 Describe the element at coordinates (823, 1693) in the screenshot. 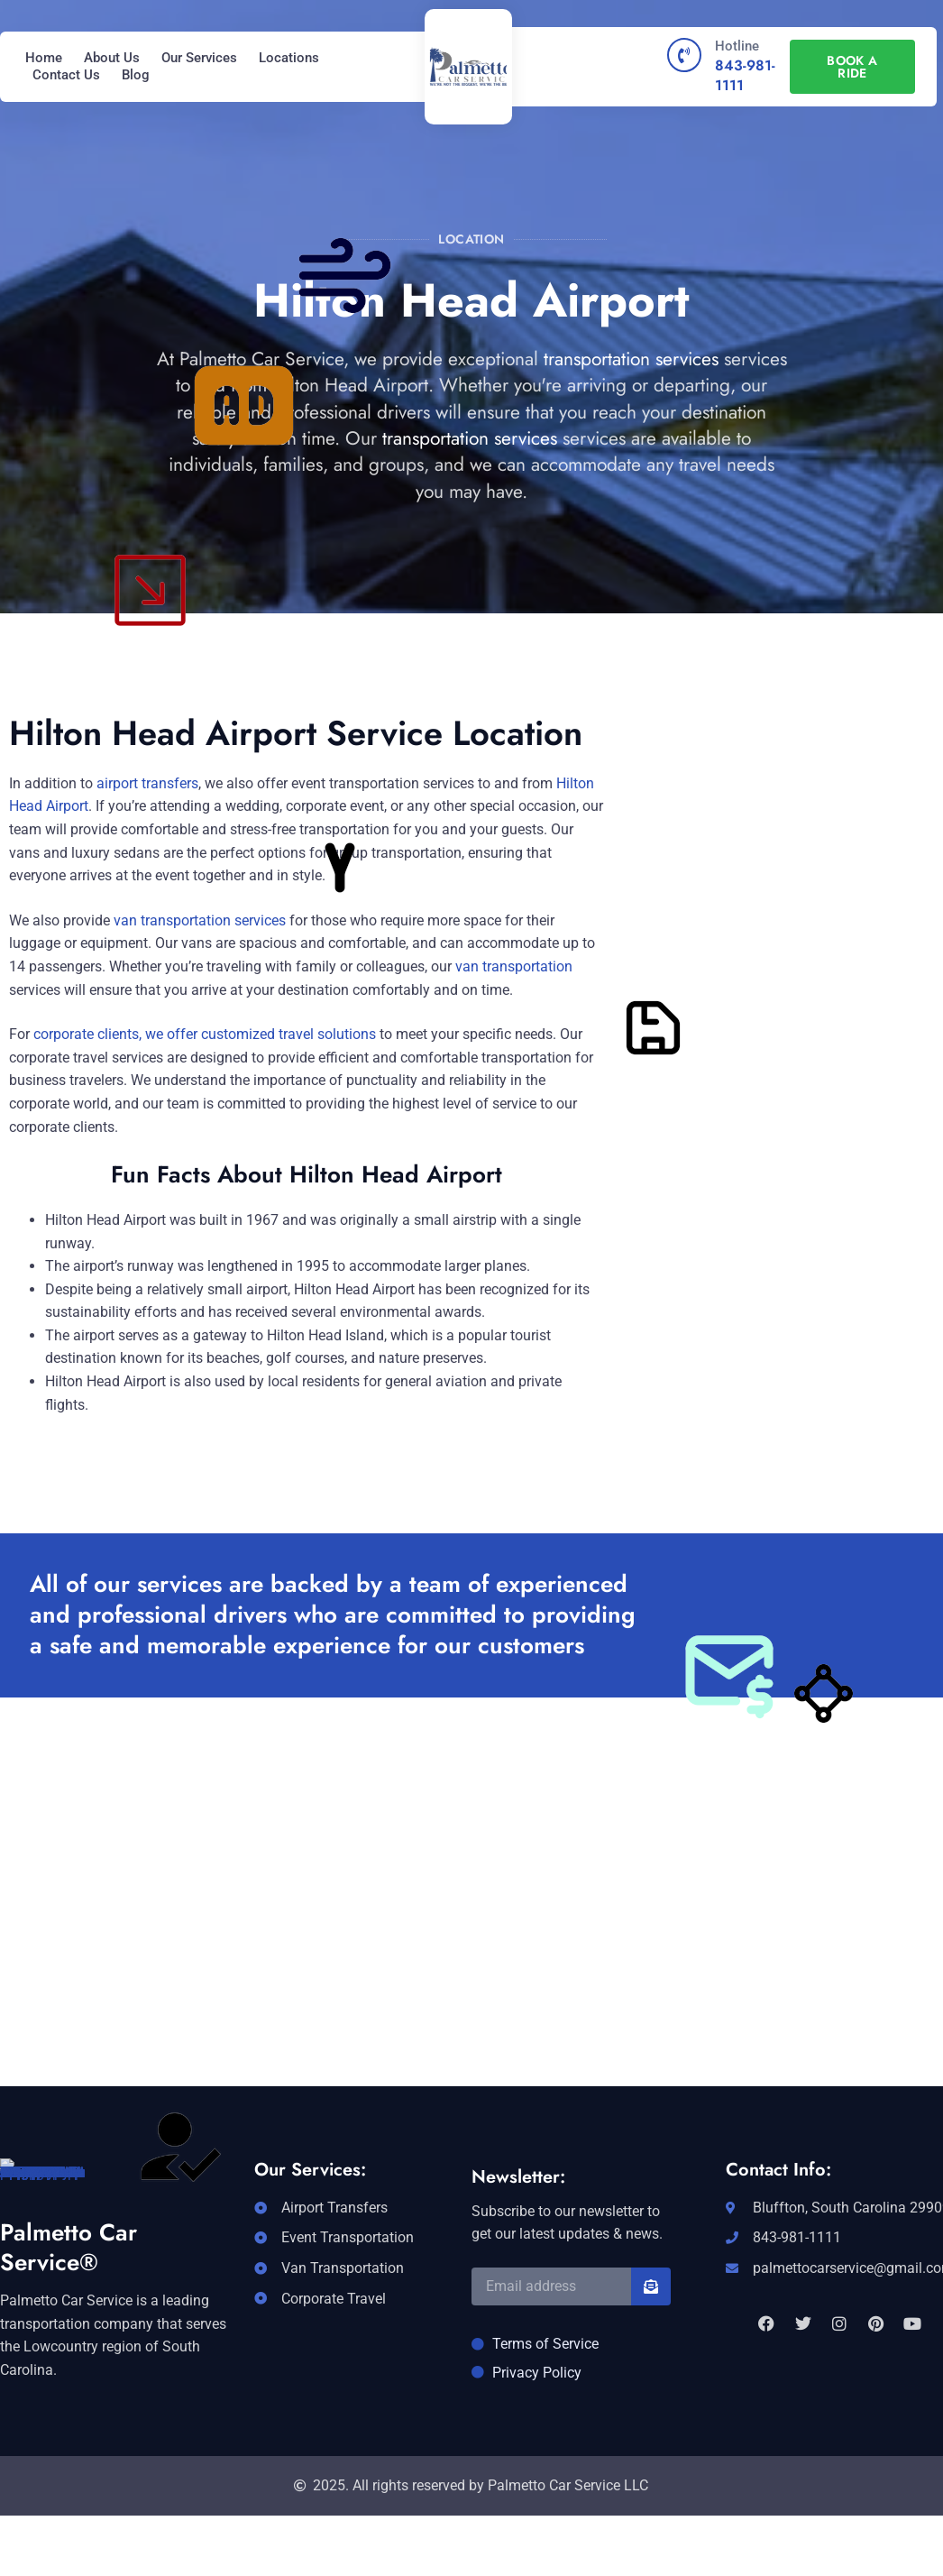

I see `view ring network topology` at that location.